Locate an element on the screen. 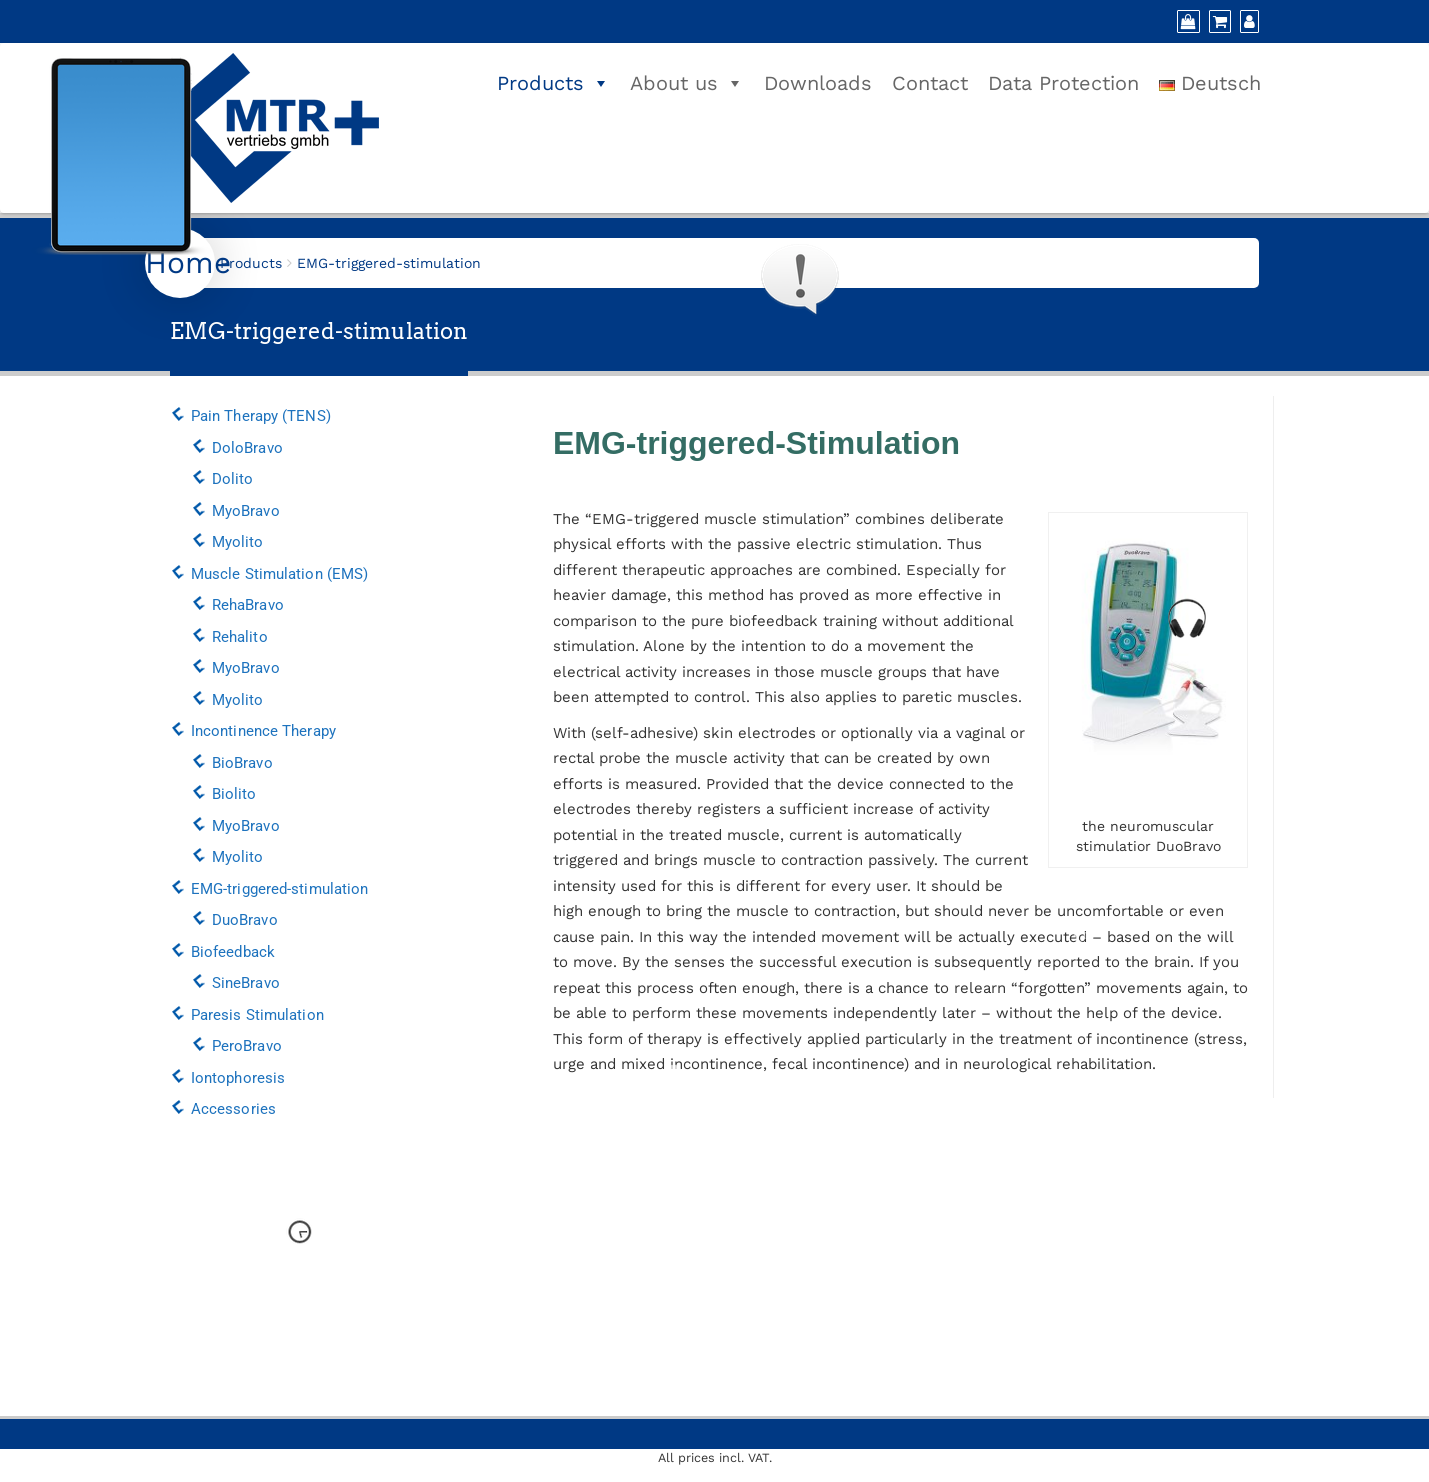  connect bluetooth headphones is located at coordinates (1187, 619).